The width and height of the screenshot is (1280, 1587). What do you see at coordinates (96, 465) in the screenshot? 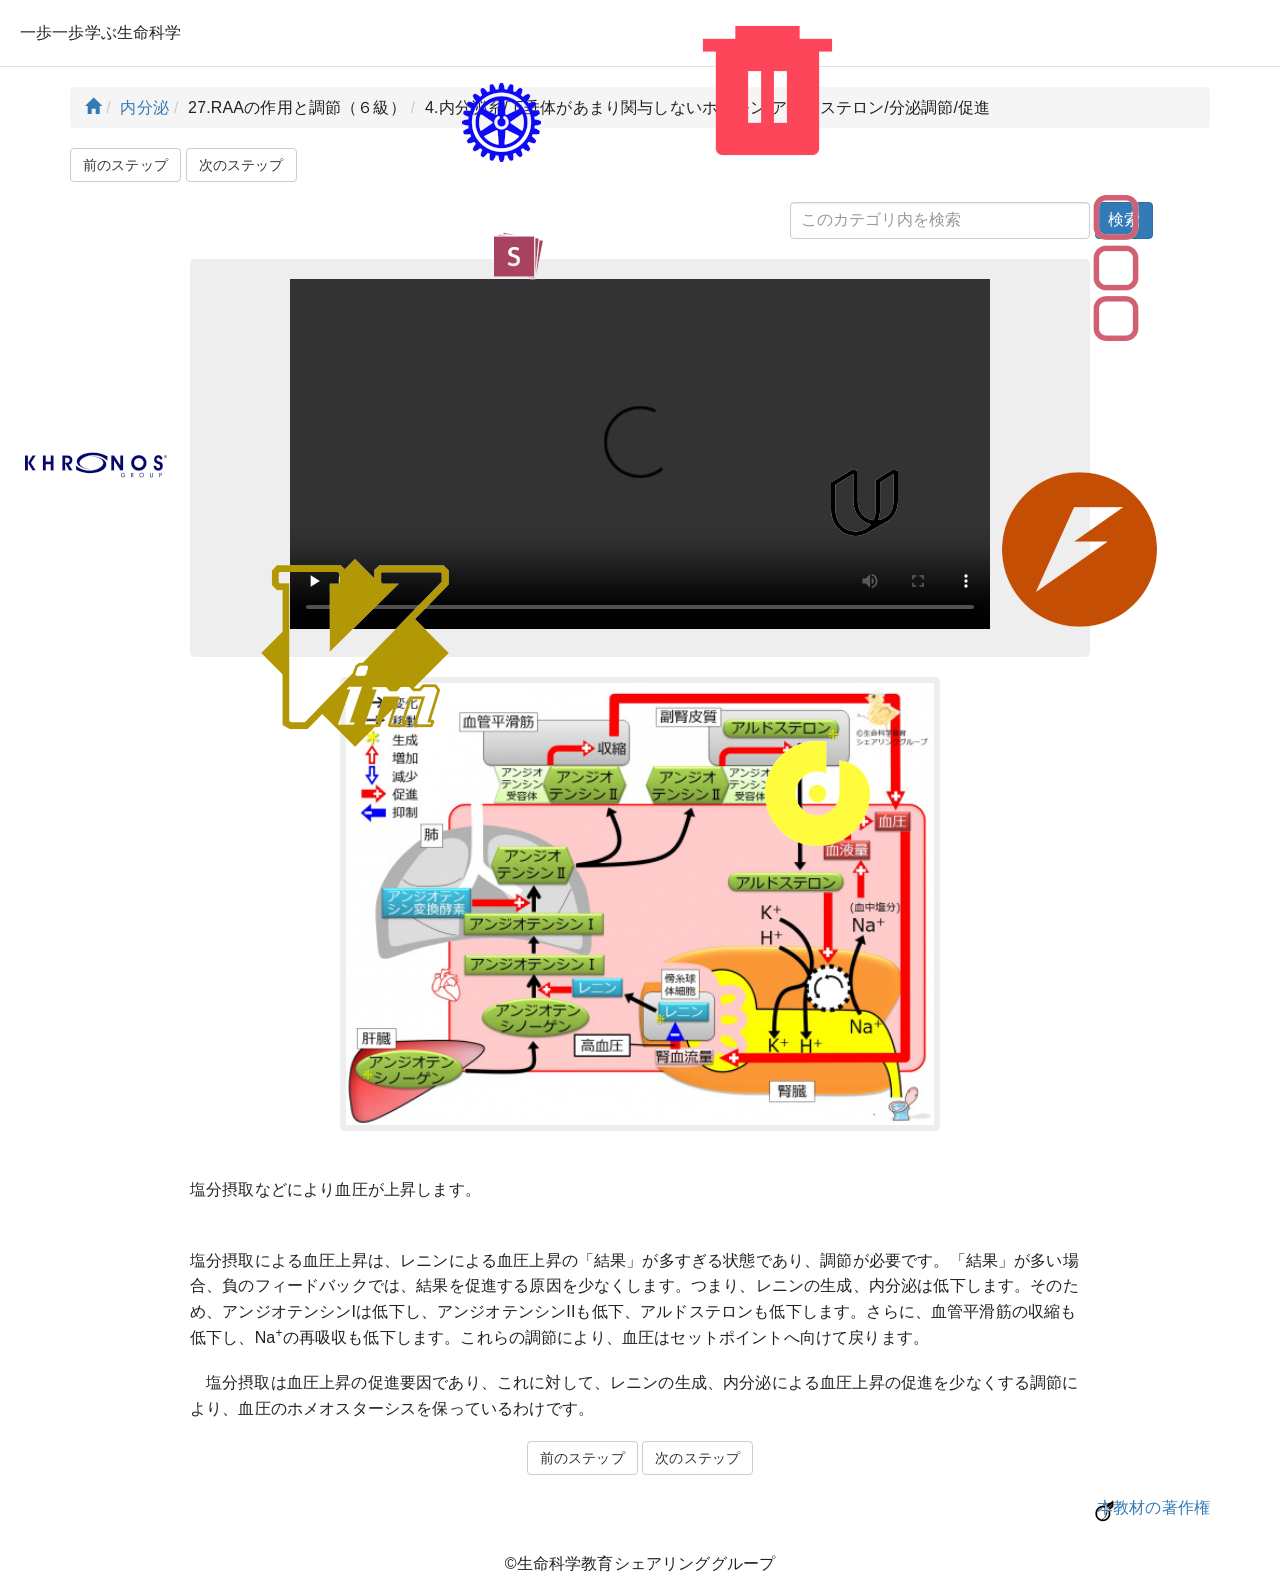
I see `khronos group company logo` at bounding box center [96, 465].